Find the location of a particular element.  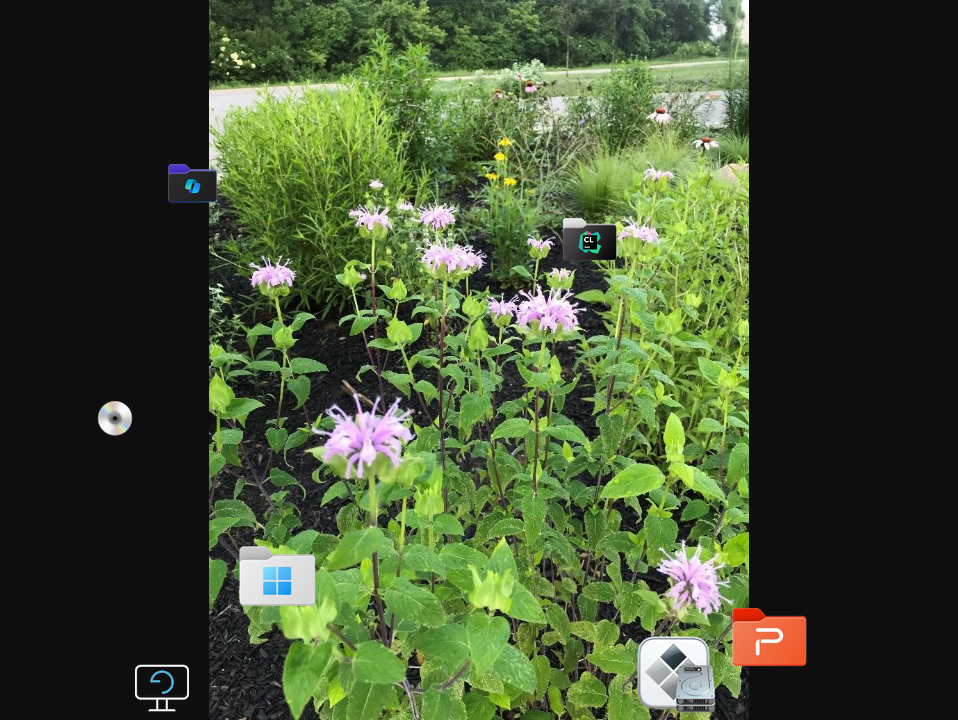

open folder containing WPS presentation files is located at coordinates (769, 639).